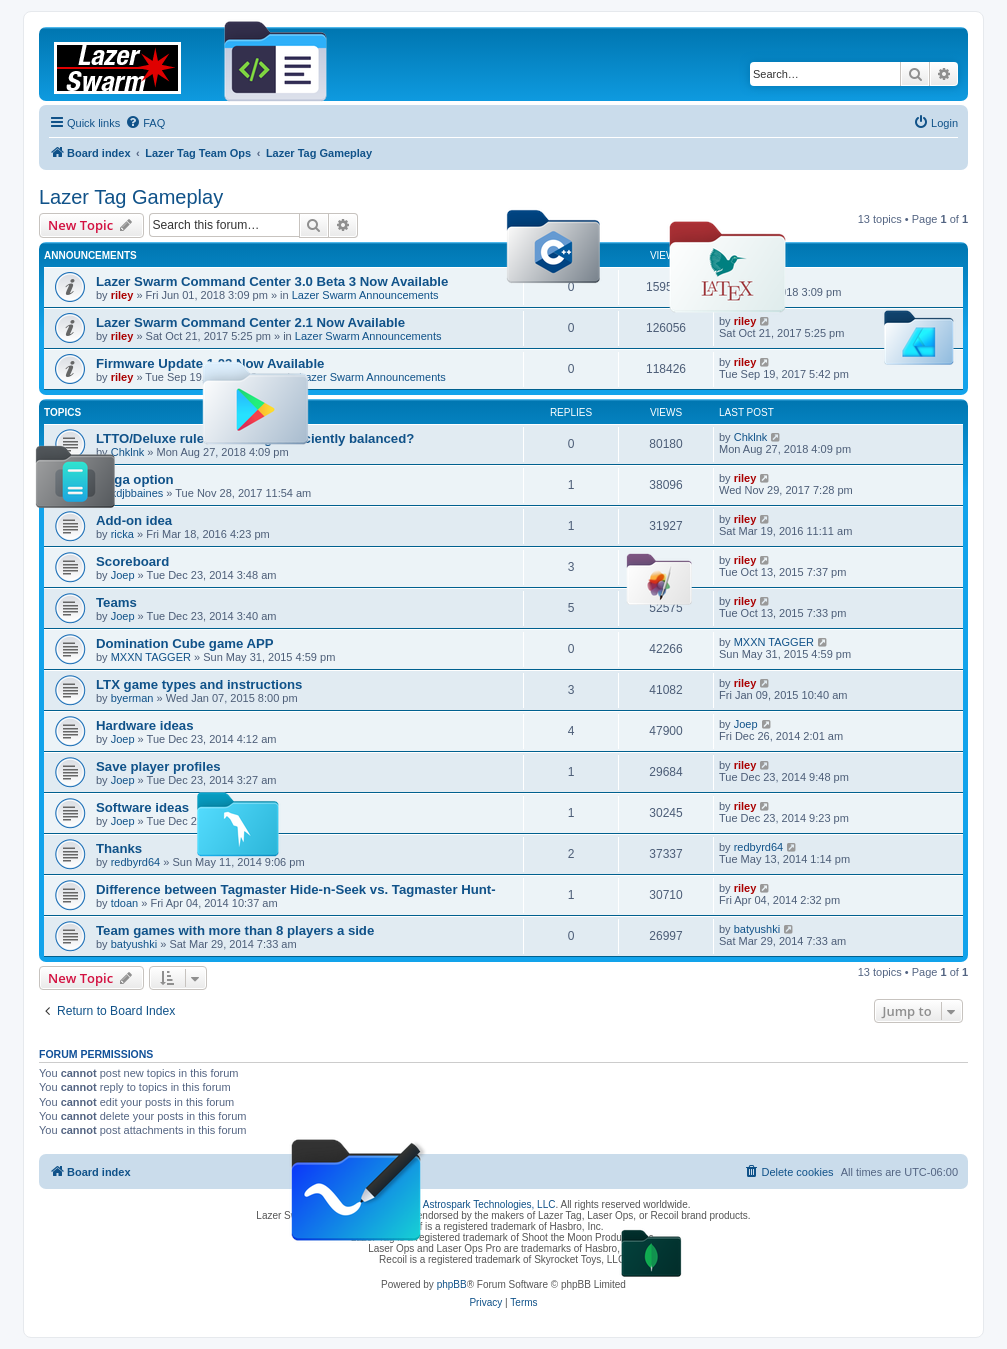 The width and height of the screenshot is (1007, 1349). What do you see at coordinates (651, 1255) in the screenshot?
I see `open mongodb database files folder` at bounding box center [651, 1255].